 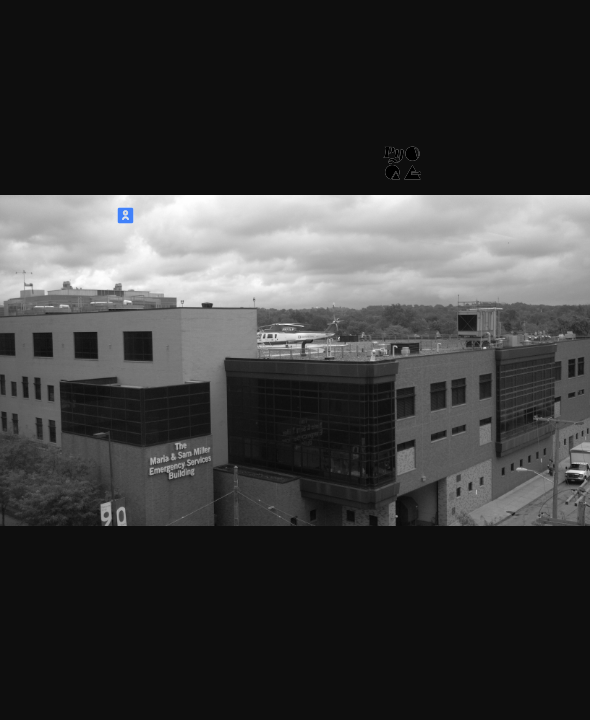 I want to click on view your account profile, so click(x=125, y=215).